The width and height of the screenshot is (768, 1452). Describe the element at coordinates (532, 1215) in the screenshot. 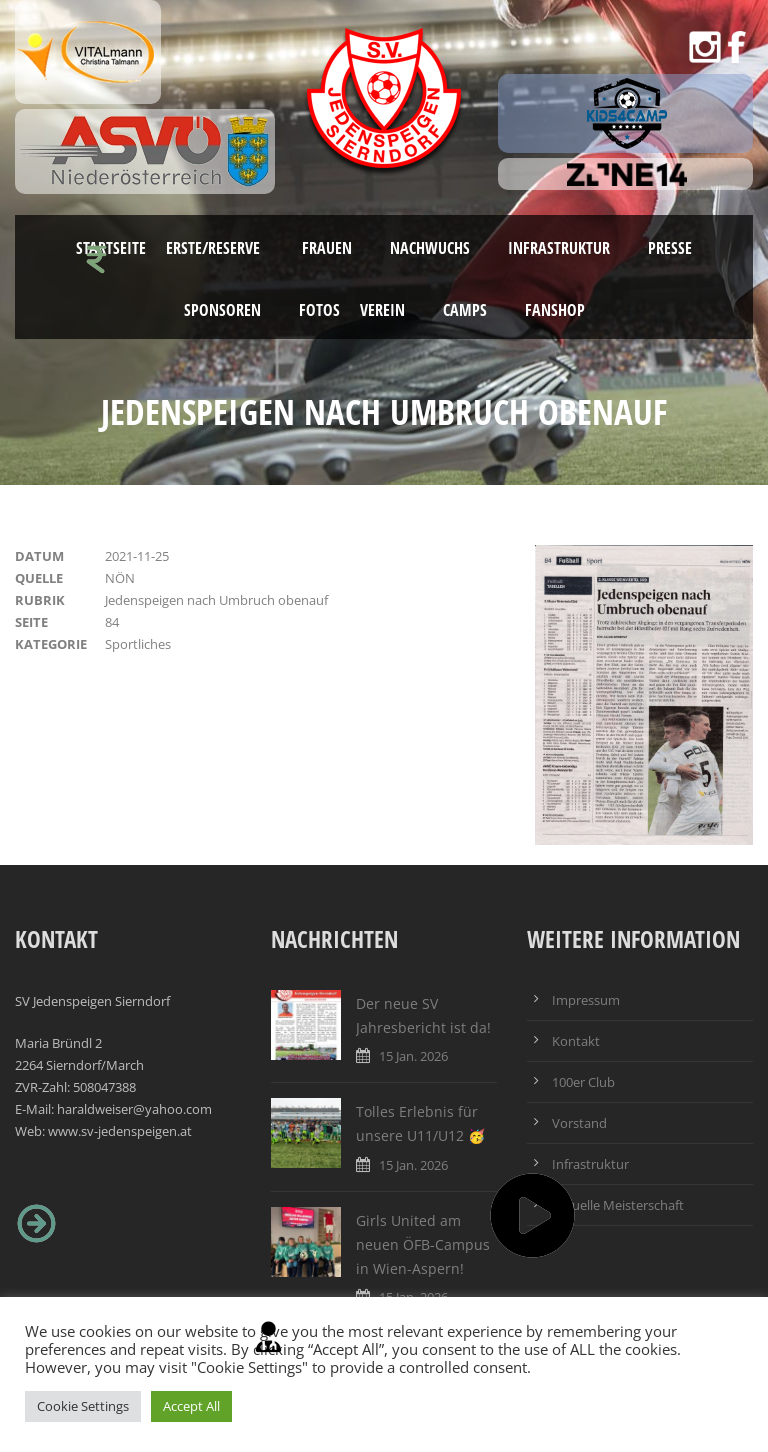

I see `play media or video content` at that location.